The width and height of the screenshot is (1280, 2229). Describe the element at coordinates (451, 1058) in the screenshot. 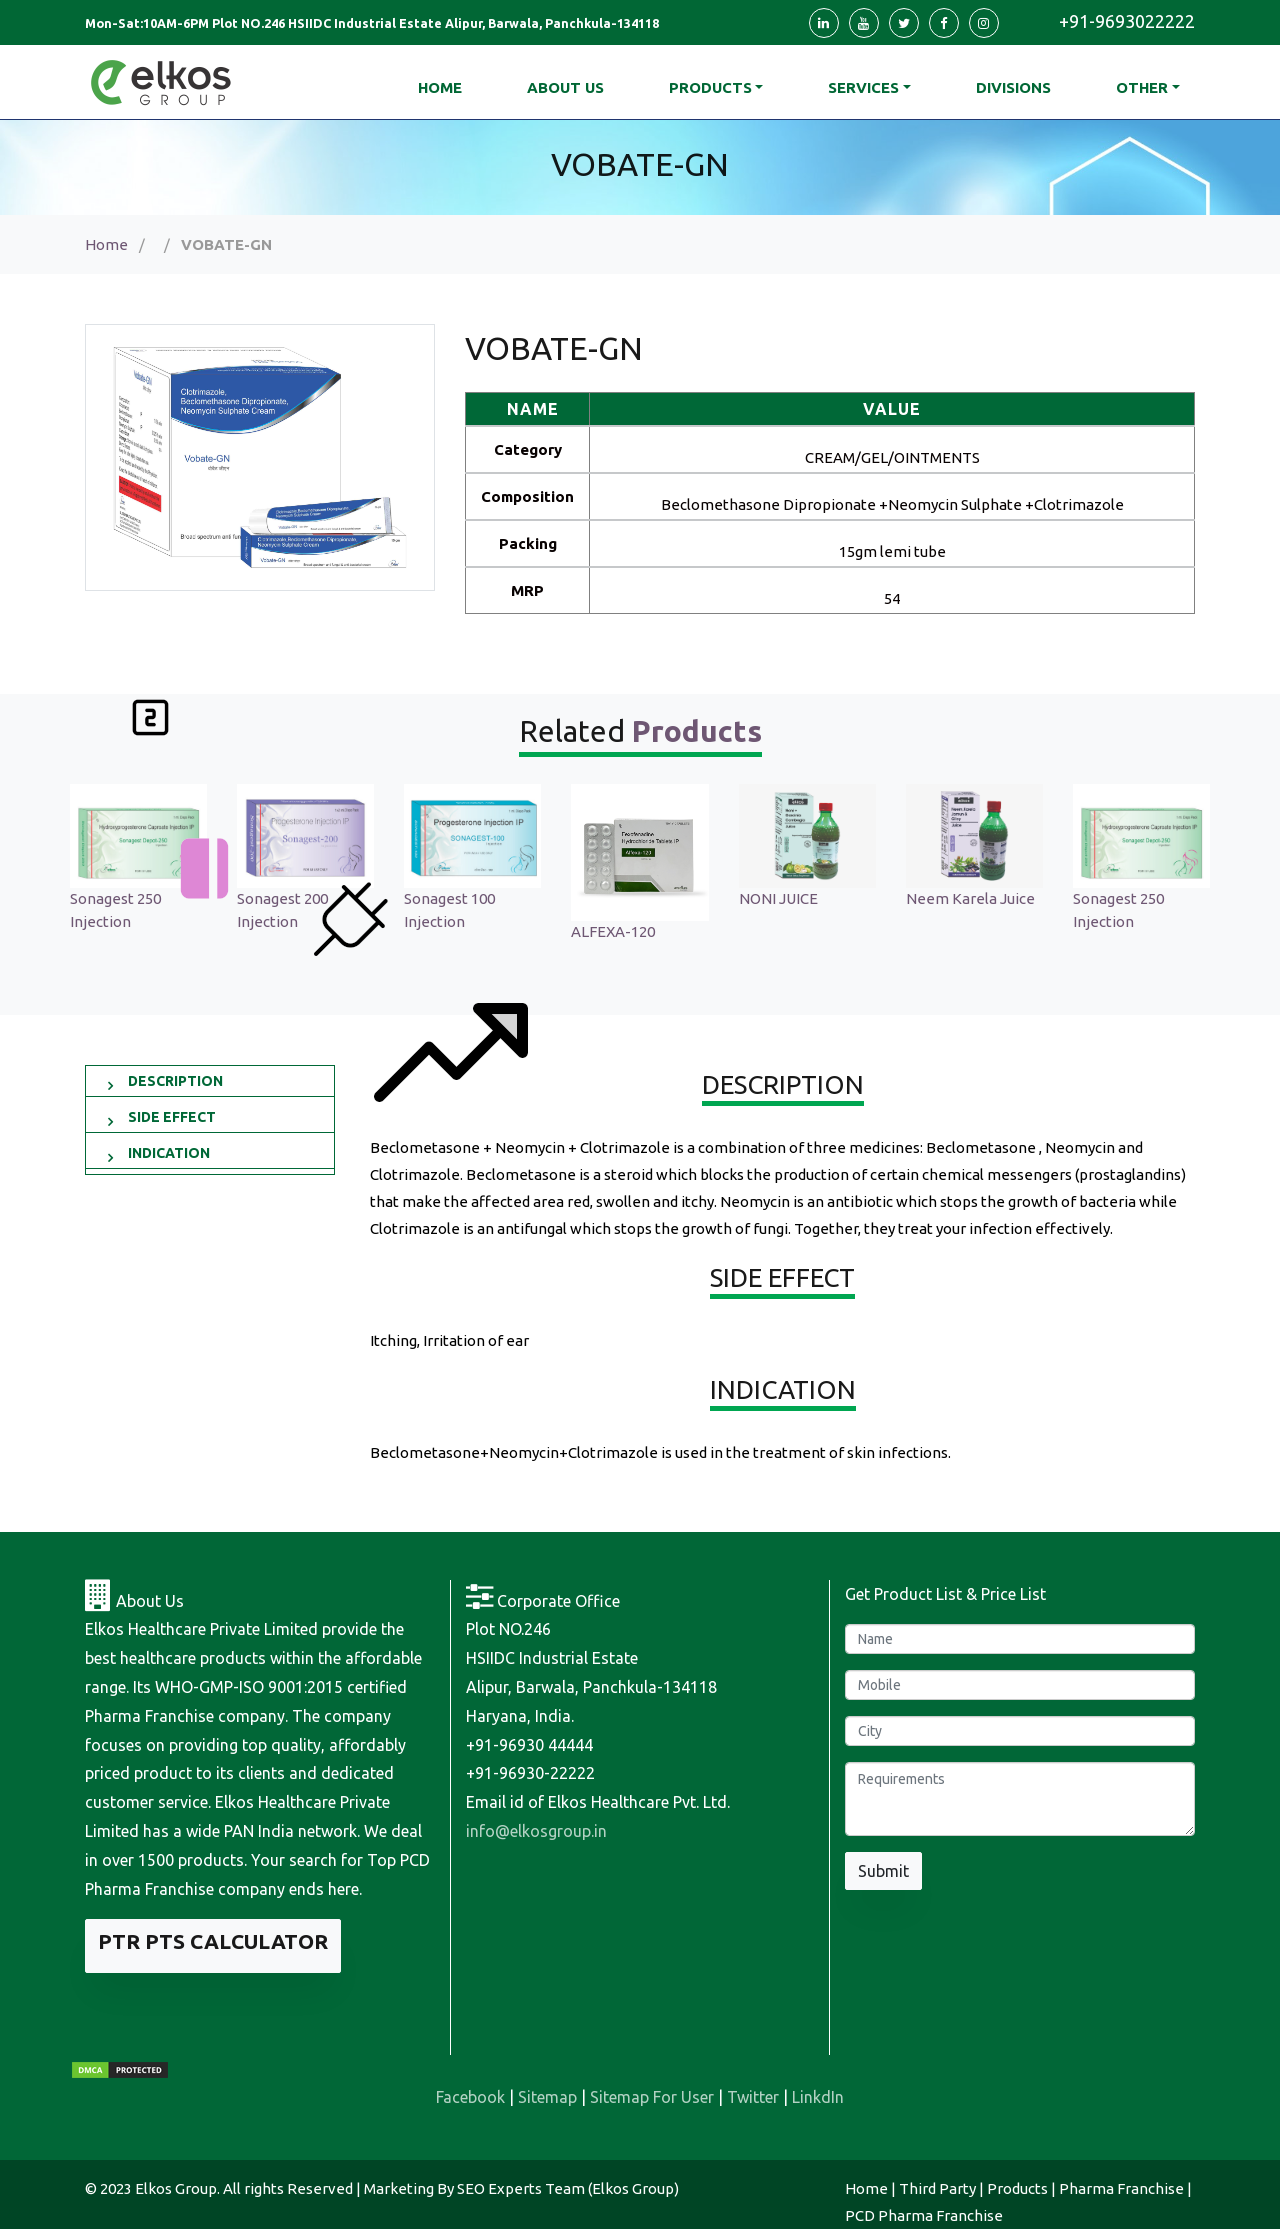

I see `view trending or popular content` at that location.